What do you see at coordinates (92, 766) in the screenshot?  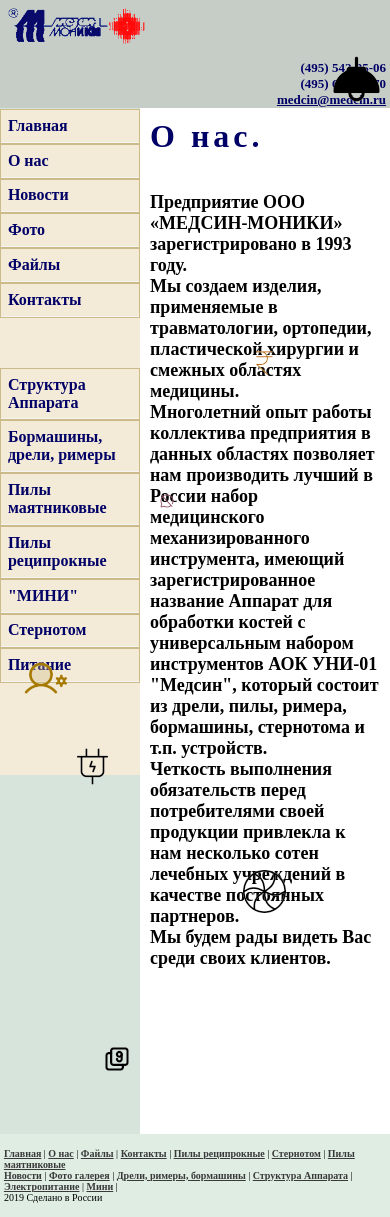 I see `device is currently charging` at bounding box center [92, 766].